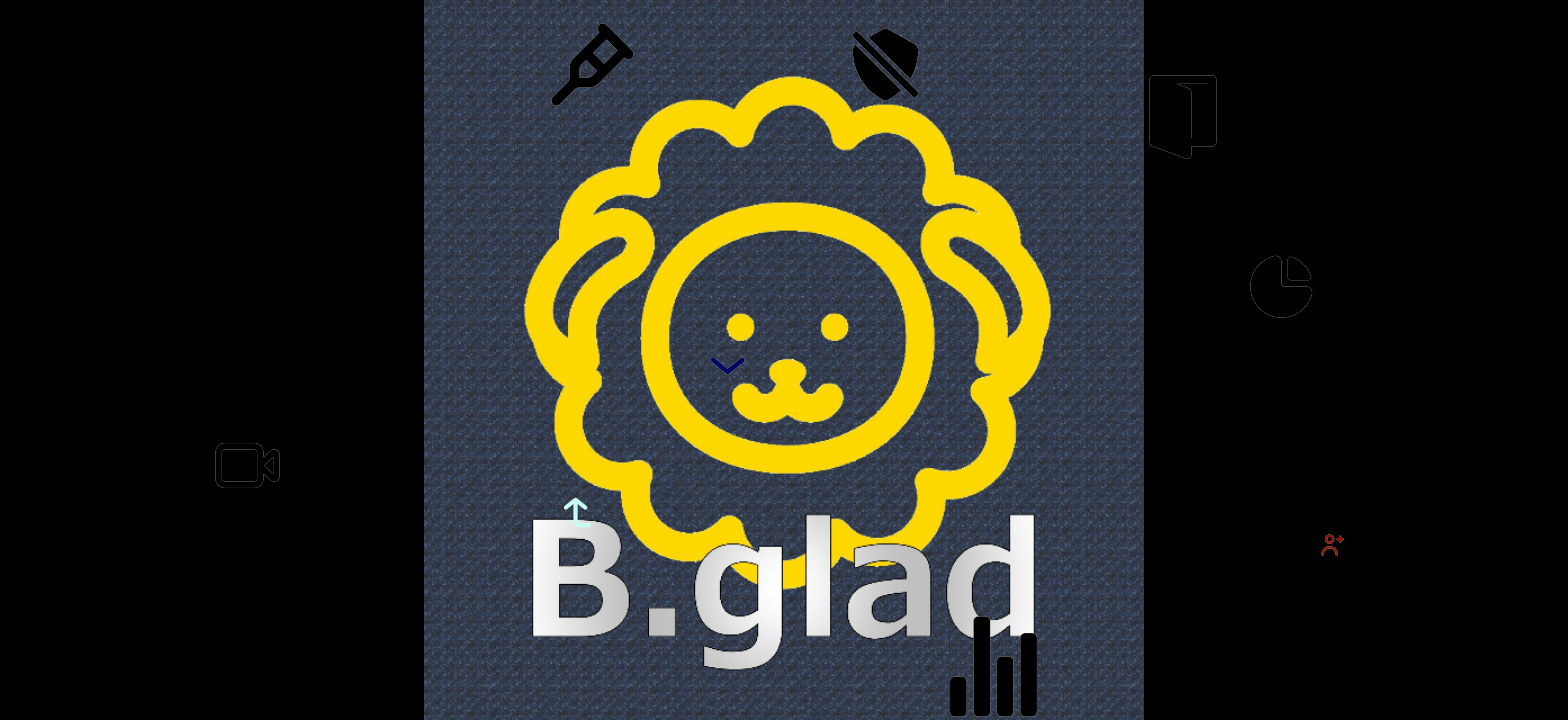 This screenshot has width=1568, height=720. I want to click on expand dropdown menu or content, so click(727, 364).